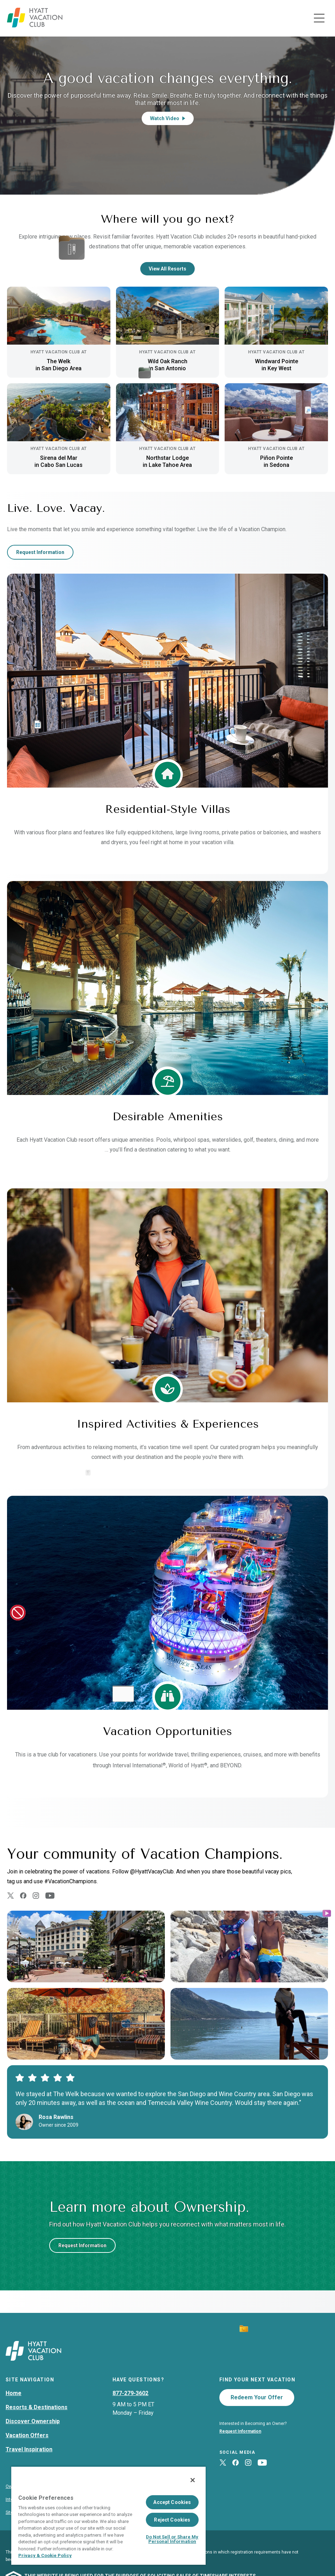  What do you see at coordinates (308, 410) in the screenshot?
I see `a gettext translation file for software localization` at bounding box center [308, 410].